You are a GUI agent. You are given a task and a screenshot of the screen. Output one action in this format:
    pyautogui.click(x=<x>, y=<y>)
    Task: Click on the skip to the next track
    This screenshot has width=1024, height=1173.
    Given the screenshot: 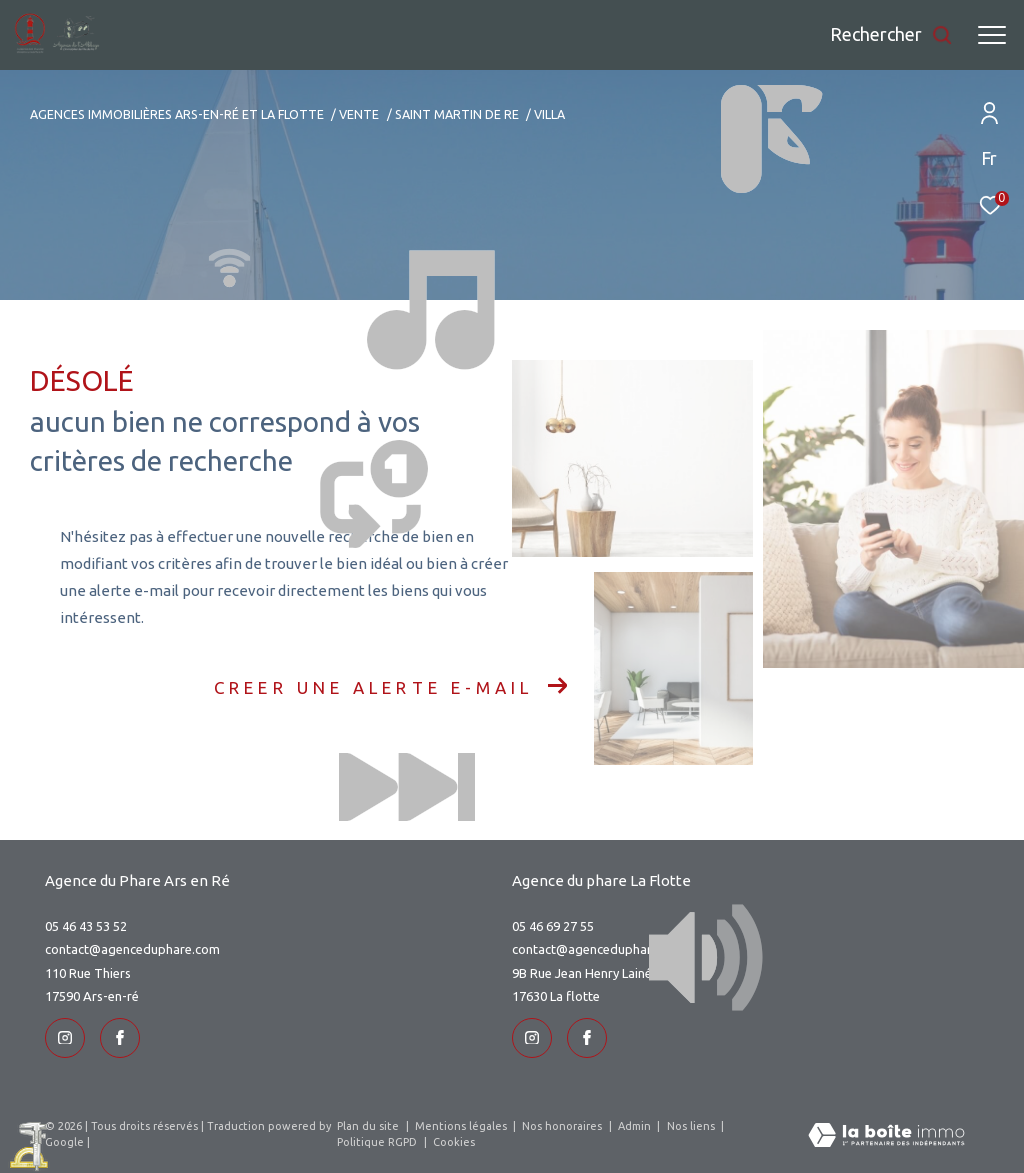 What is the action you would take?
    pyautogui.click(x=407, y=787)
    